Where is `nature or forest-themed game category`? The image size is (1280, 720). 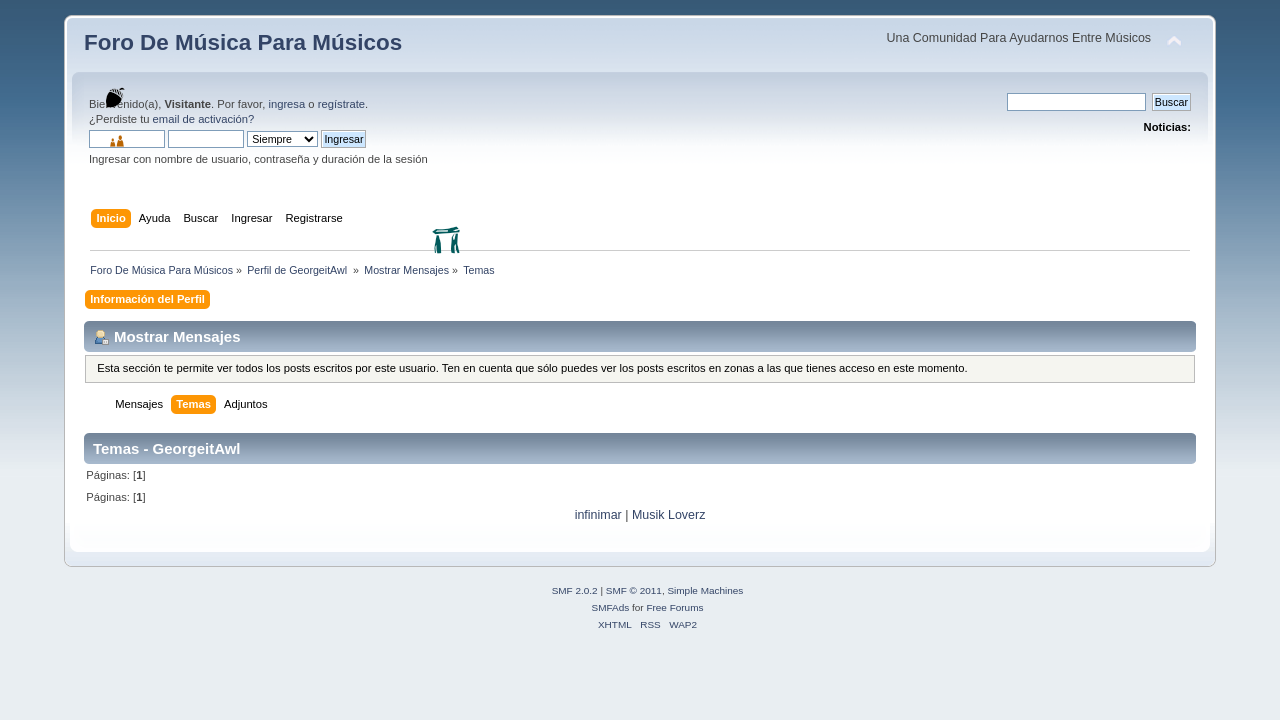
nature or forest-themed game category is located at coordinates (115, 98).